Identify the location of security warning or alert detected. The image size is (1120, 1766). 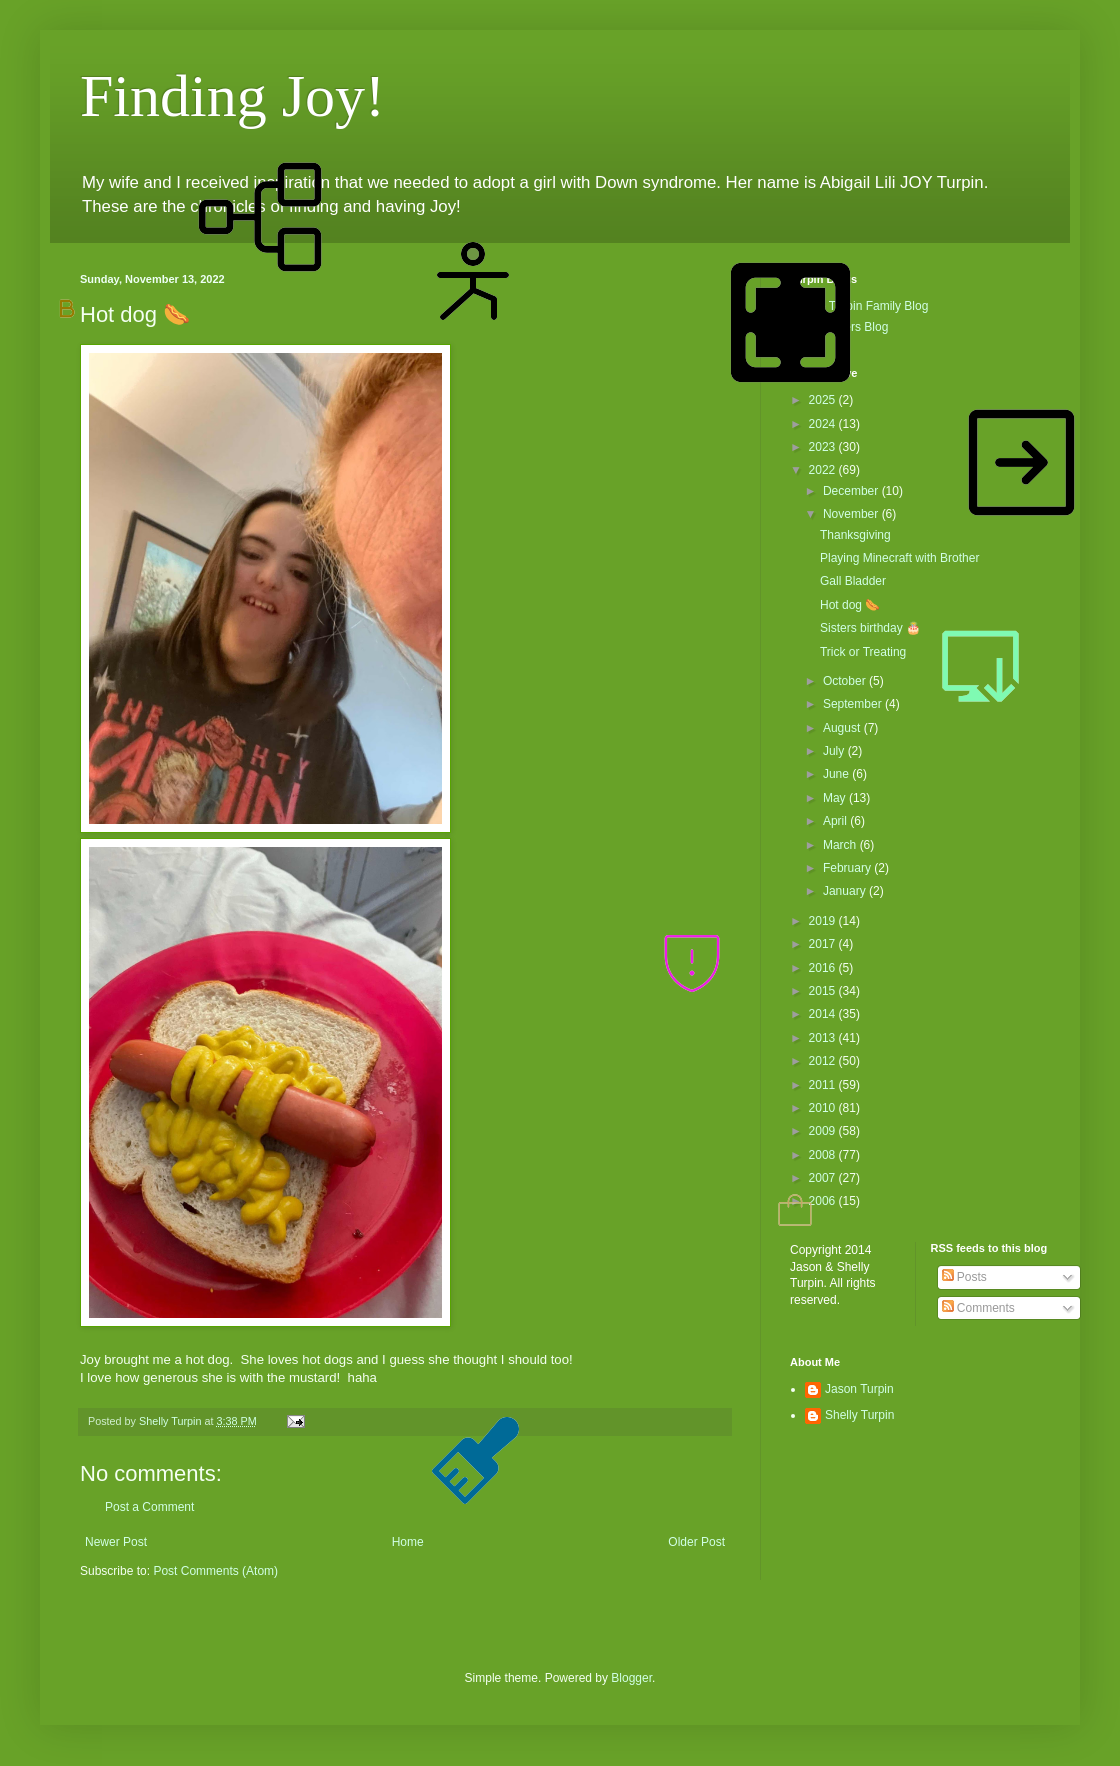
(692, 960).